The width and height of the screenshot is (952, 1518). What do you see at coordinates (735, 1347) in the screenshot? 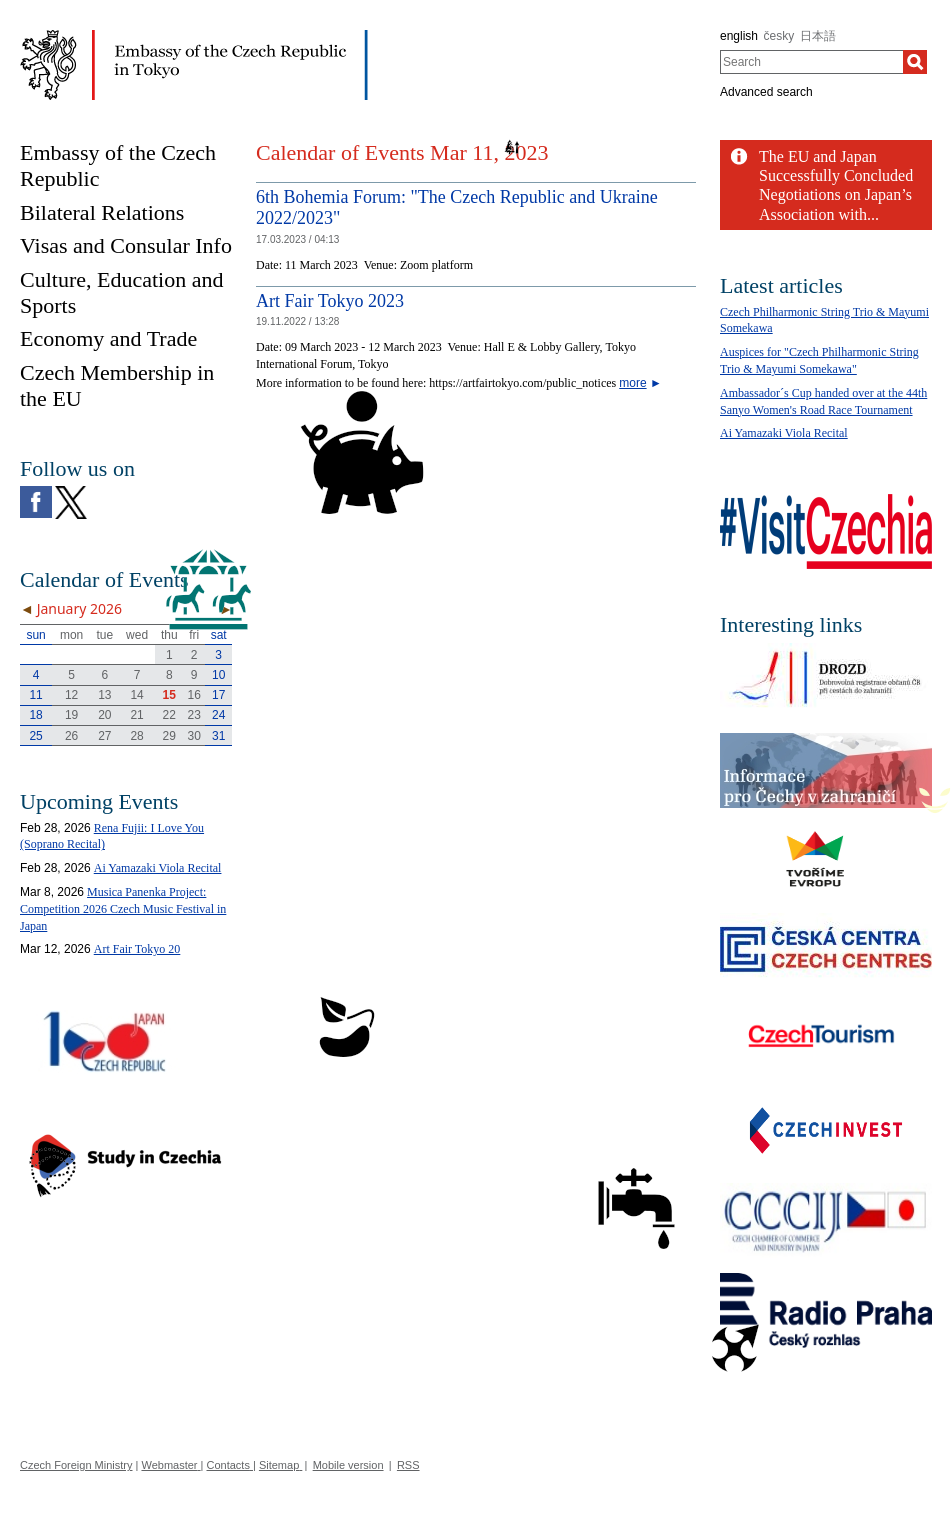
I see `select shuriken weapon in game inventory` at bounding box center [735, 1347].